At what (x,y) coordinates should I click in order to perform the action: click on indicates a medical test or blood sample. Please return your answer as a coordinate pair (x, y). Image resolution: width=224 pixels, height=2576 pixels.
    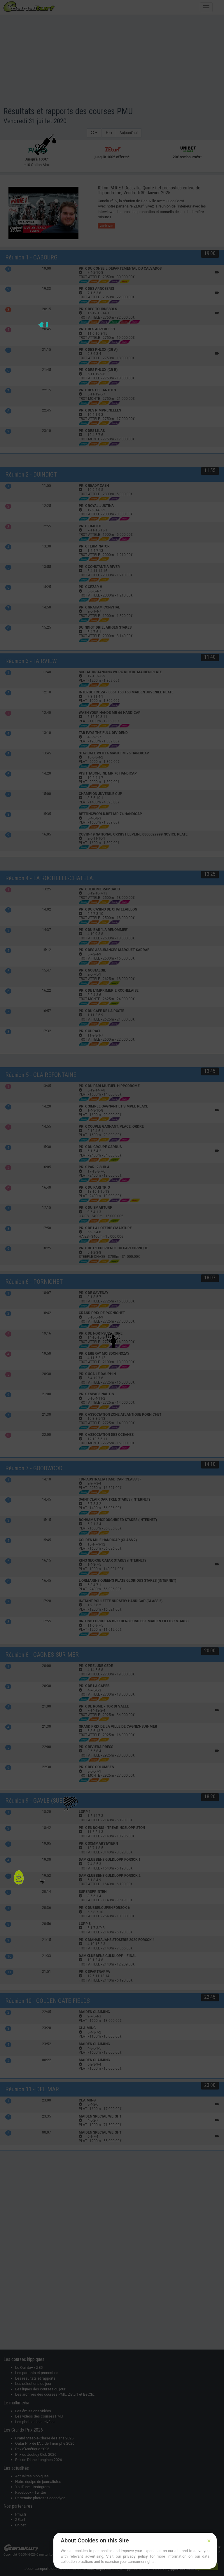
    Looking at the image, I should click on (46, 144).